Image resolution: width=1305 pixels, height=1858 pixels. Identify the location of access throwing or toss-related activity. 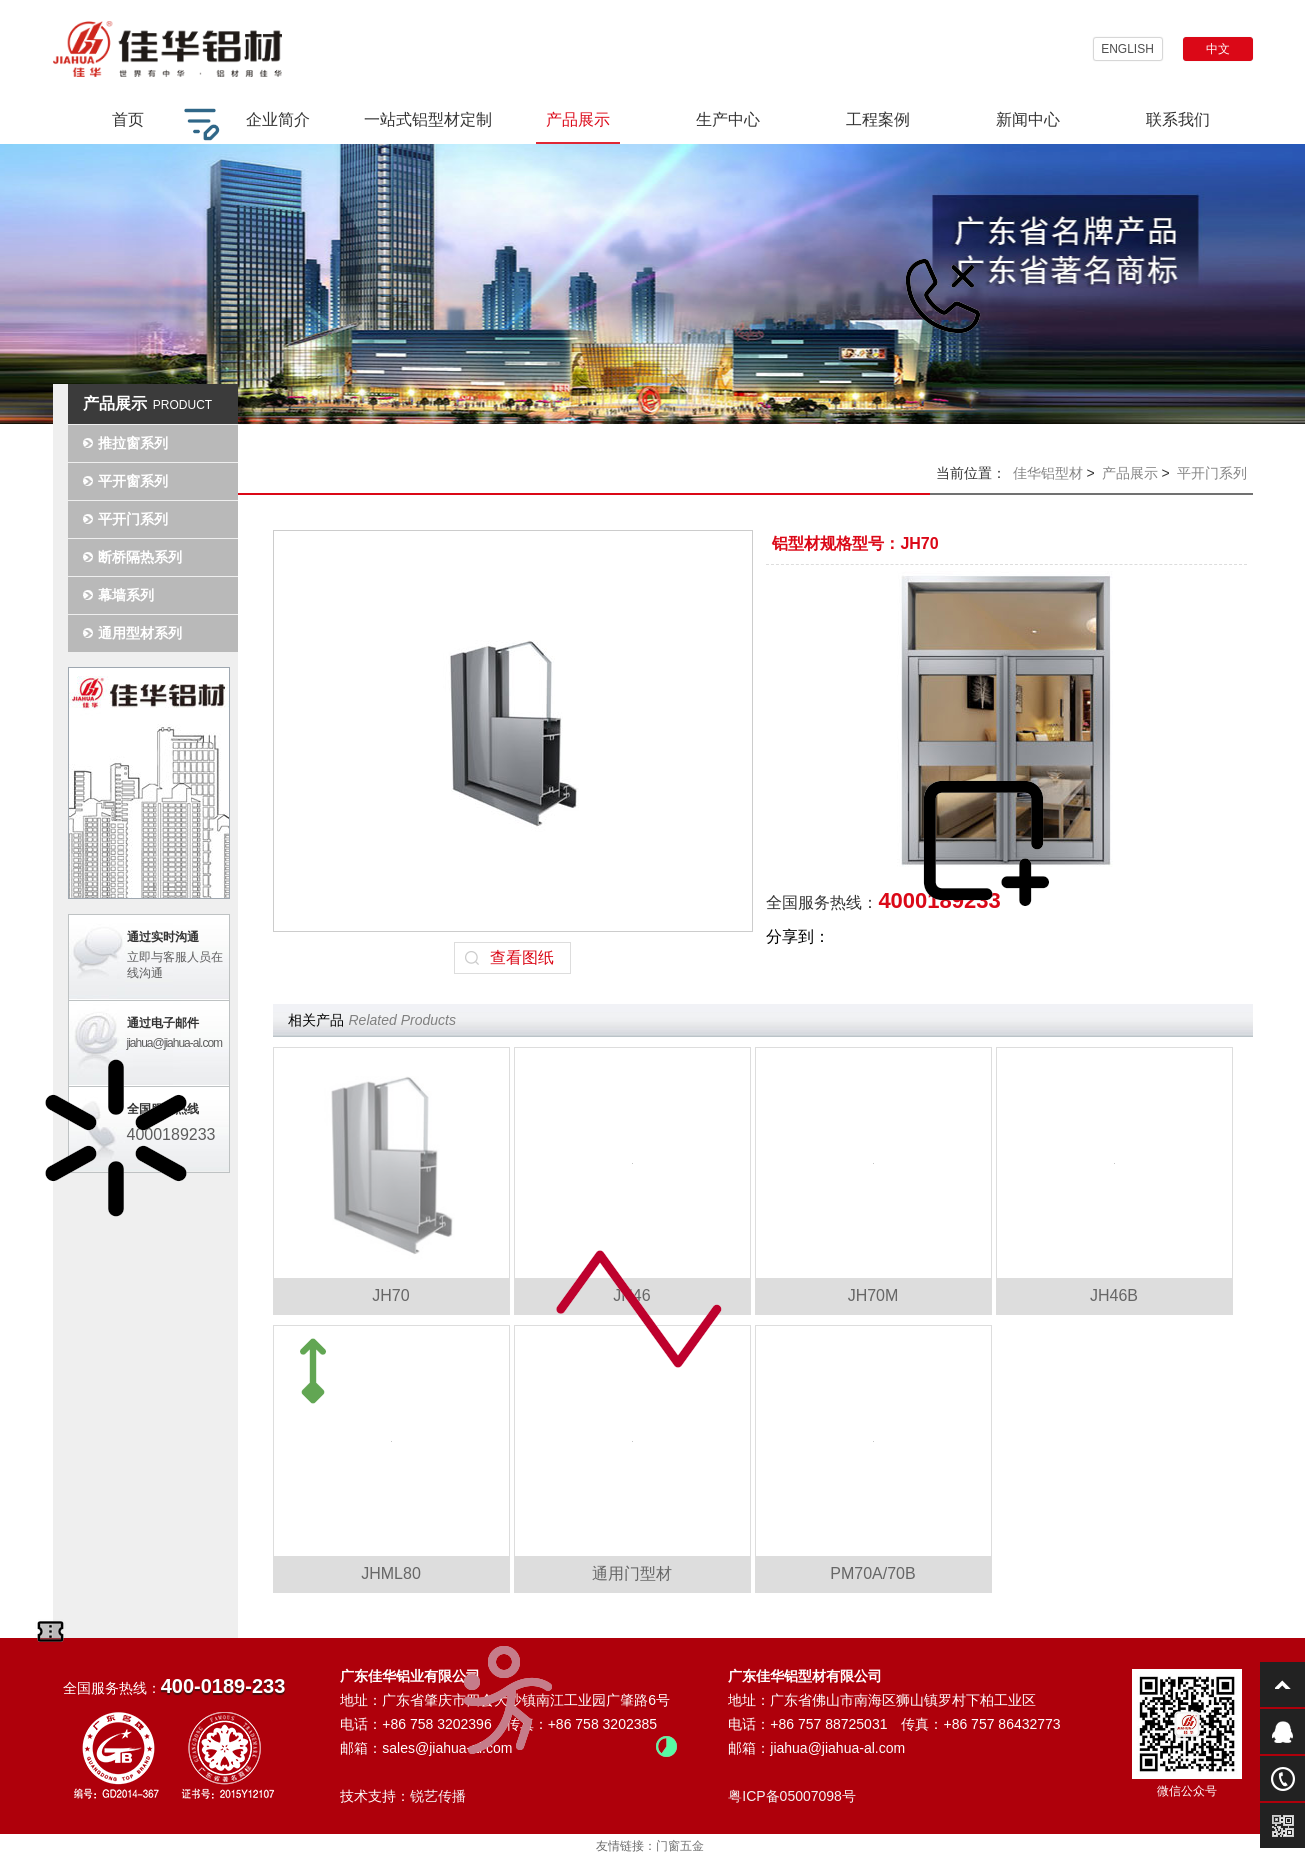
(504, 1698).